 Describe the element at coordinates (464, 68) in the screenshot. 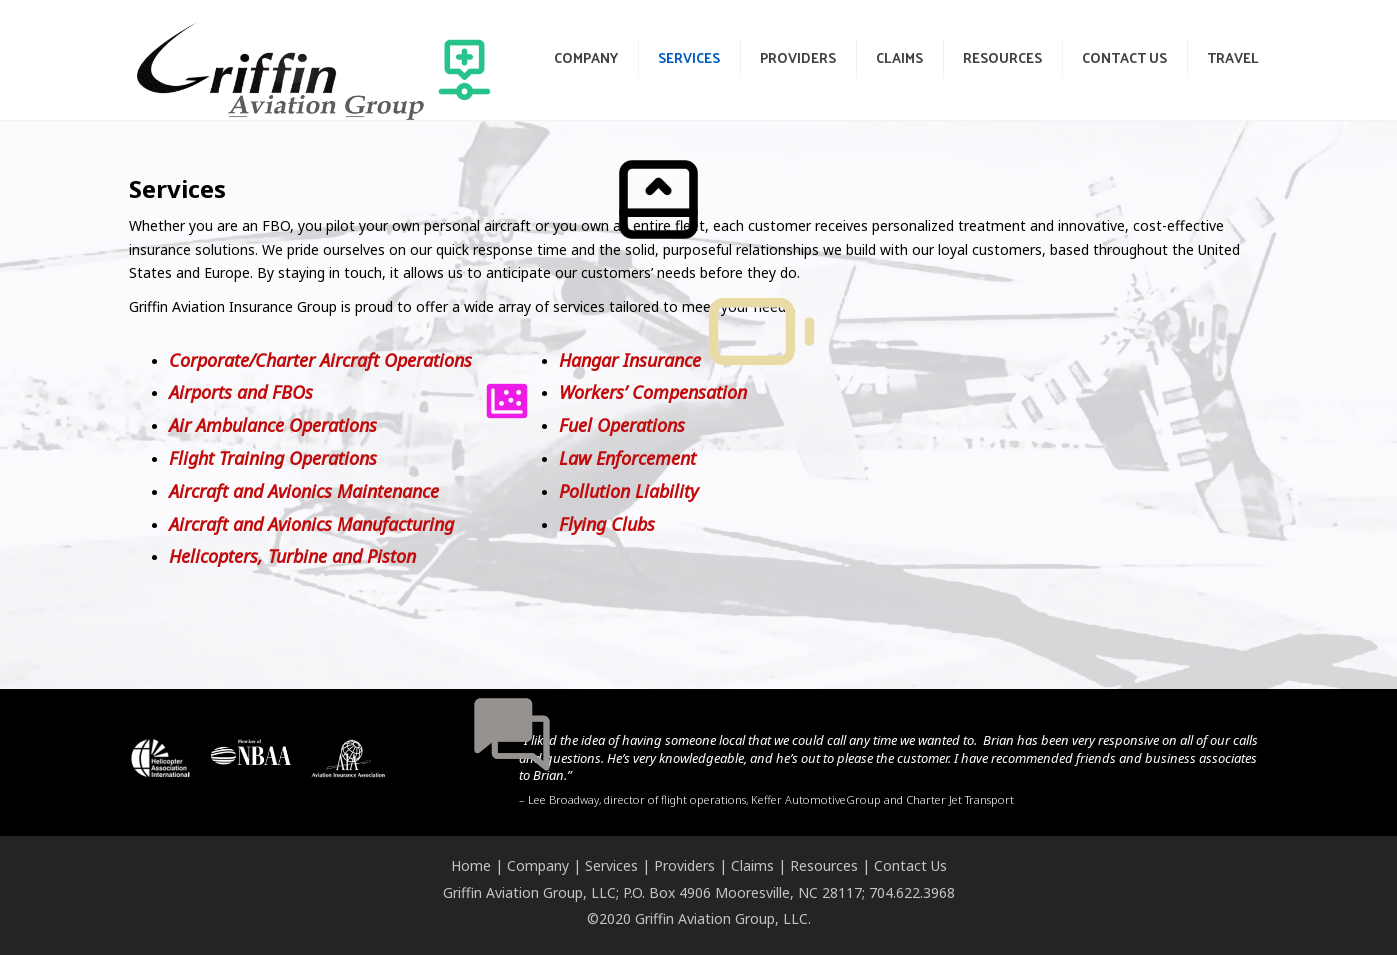

I see `add a new event to the timeline` at that location.